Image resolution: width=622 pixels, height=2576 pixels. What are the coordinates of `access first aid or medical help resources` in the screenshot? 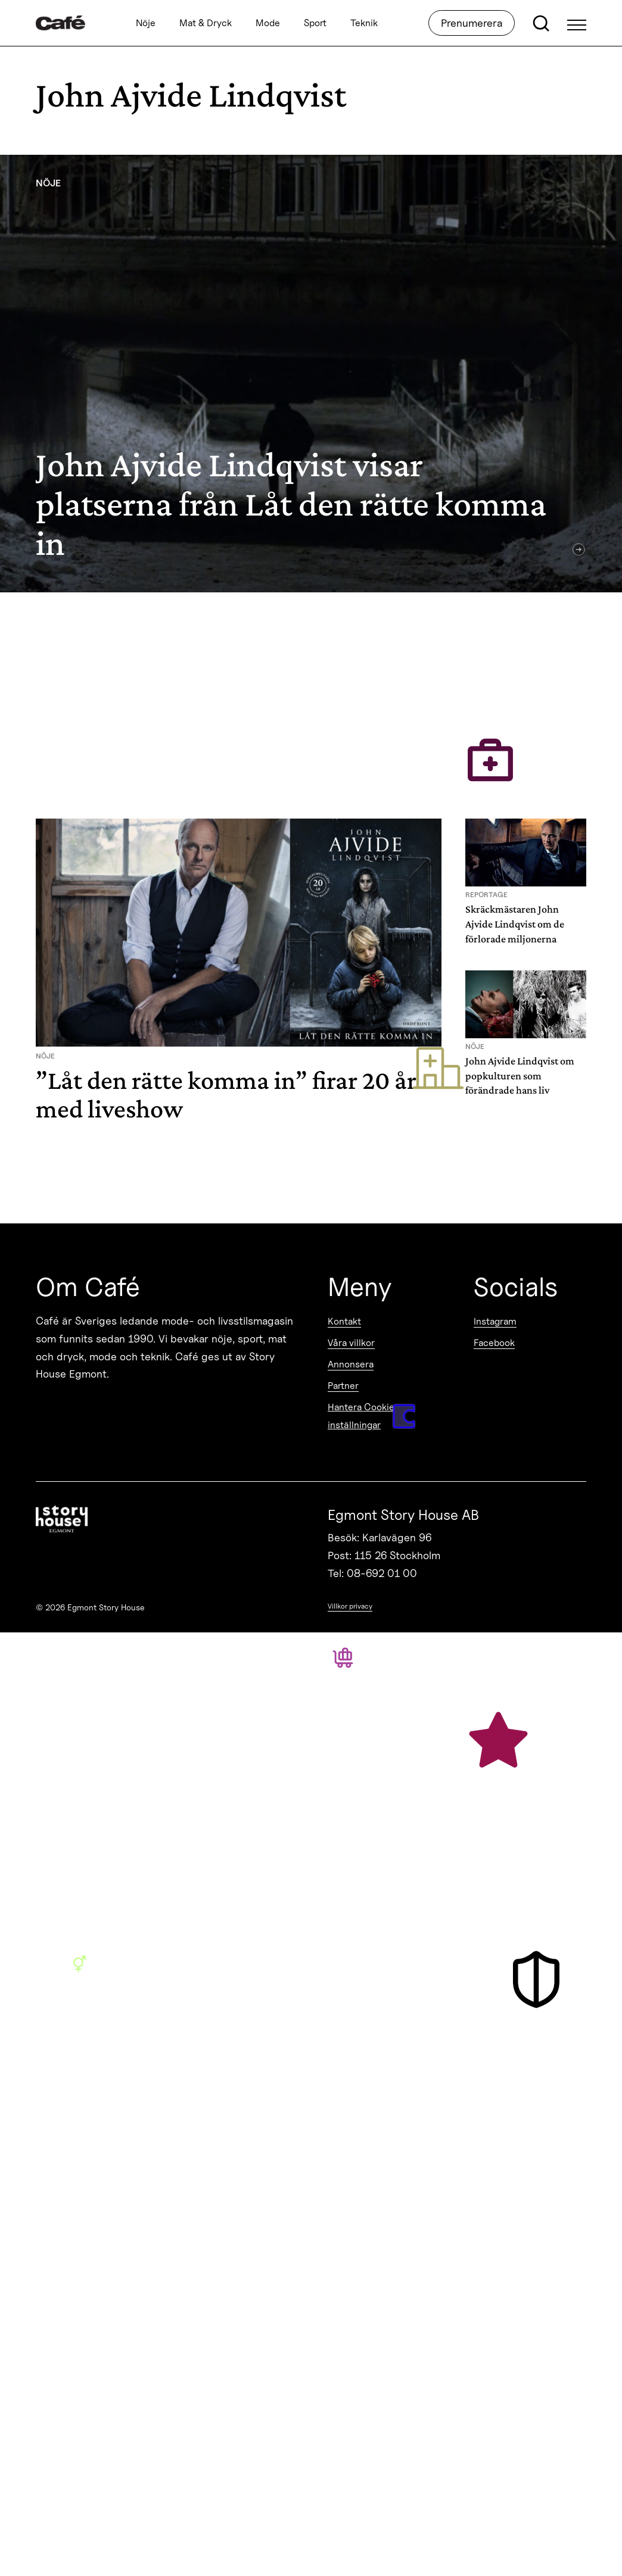 It's located at (490, 762).